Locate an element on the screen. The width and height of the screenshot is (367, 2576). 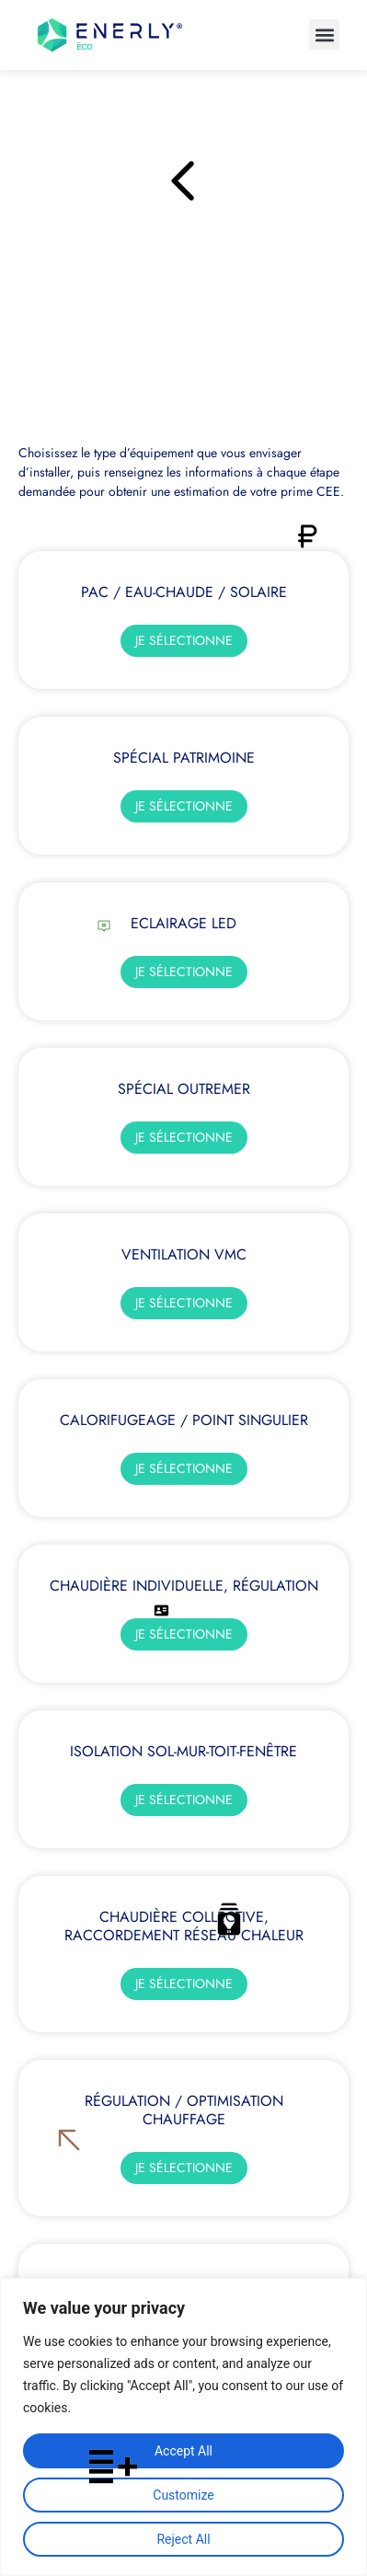
go back to the previous screen is located at coordinates (183, 180).